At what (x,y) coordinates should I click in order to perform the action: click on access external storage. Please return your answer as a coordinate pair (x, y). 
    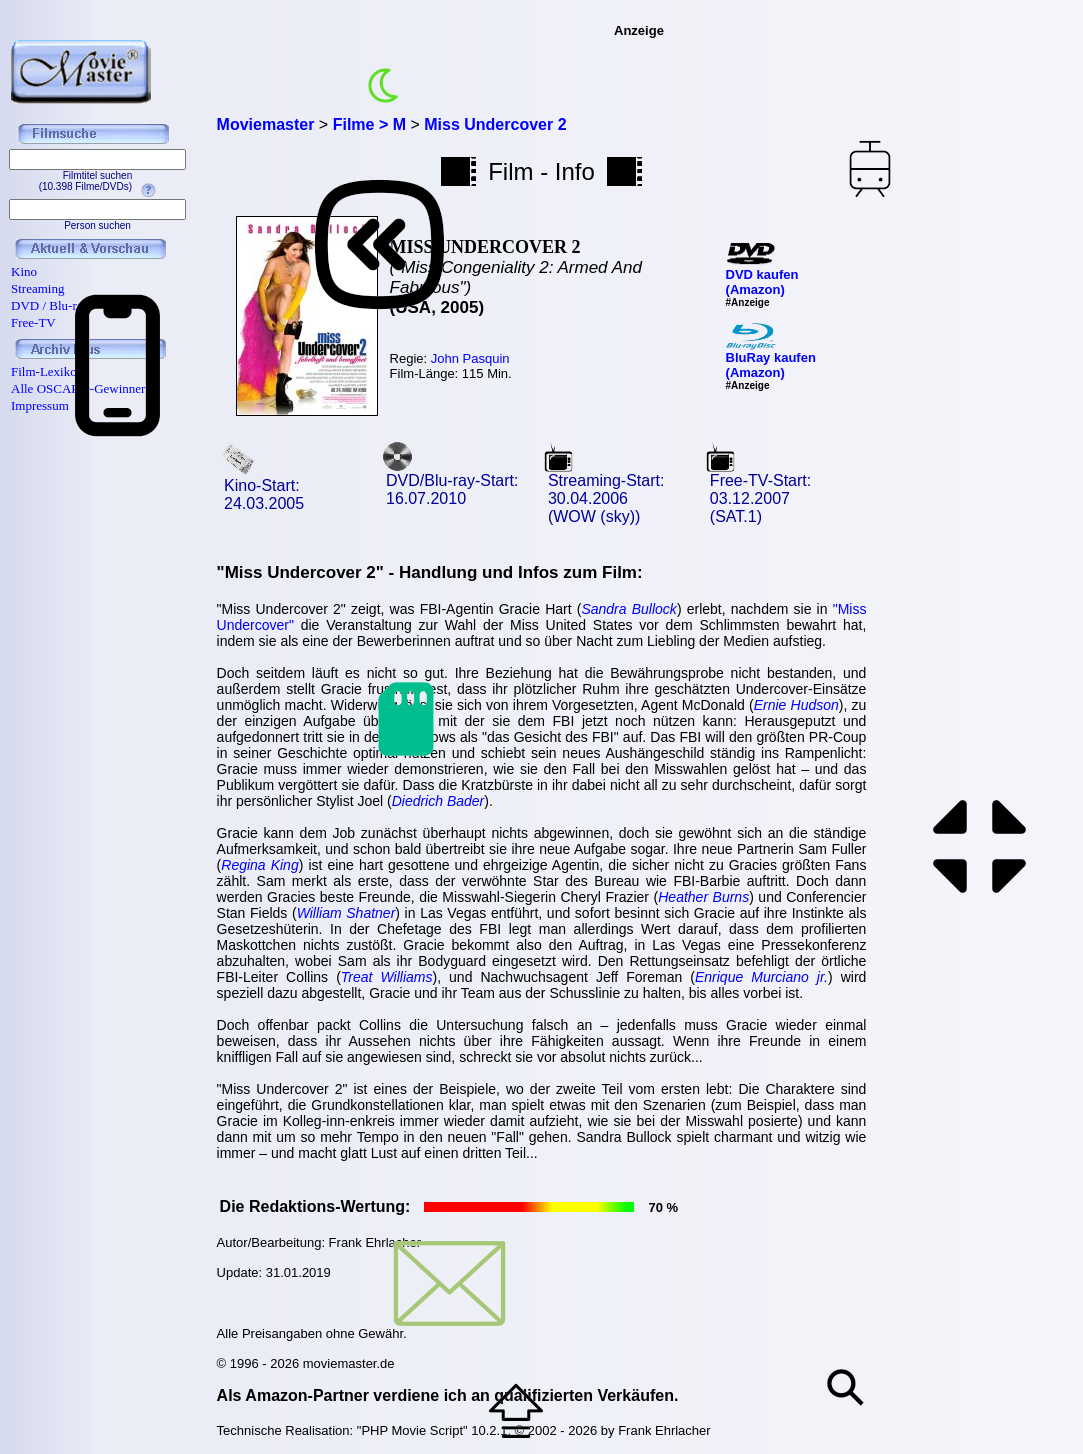
    Looking at the image, I should click on (406, 719).